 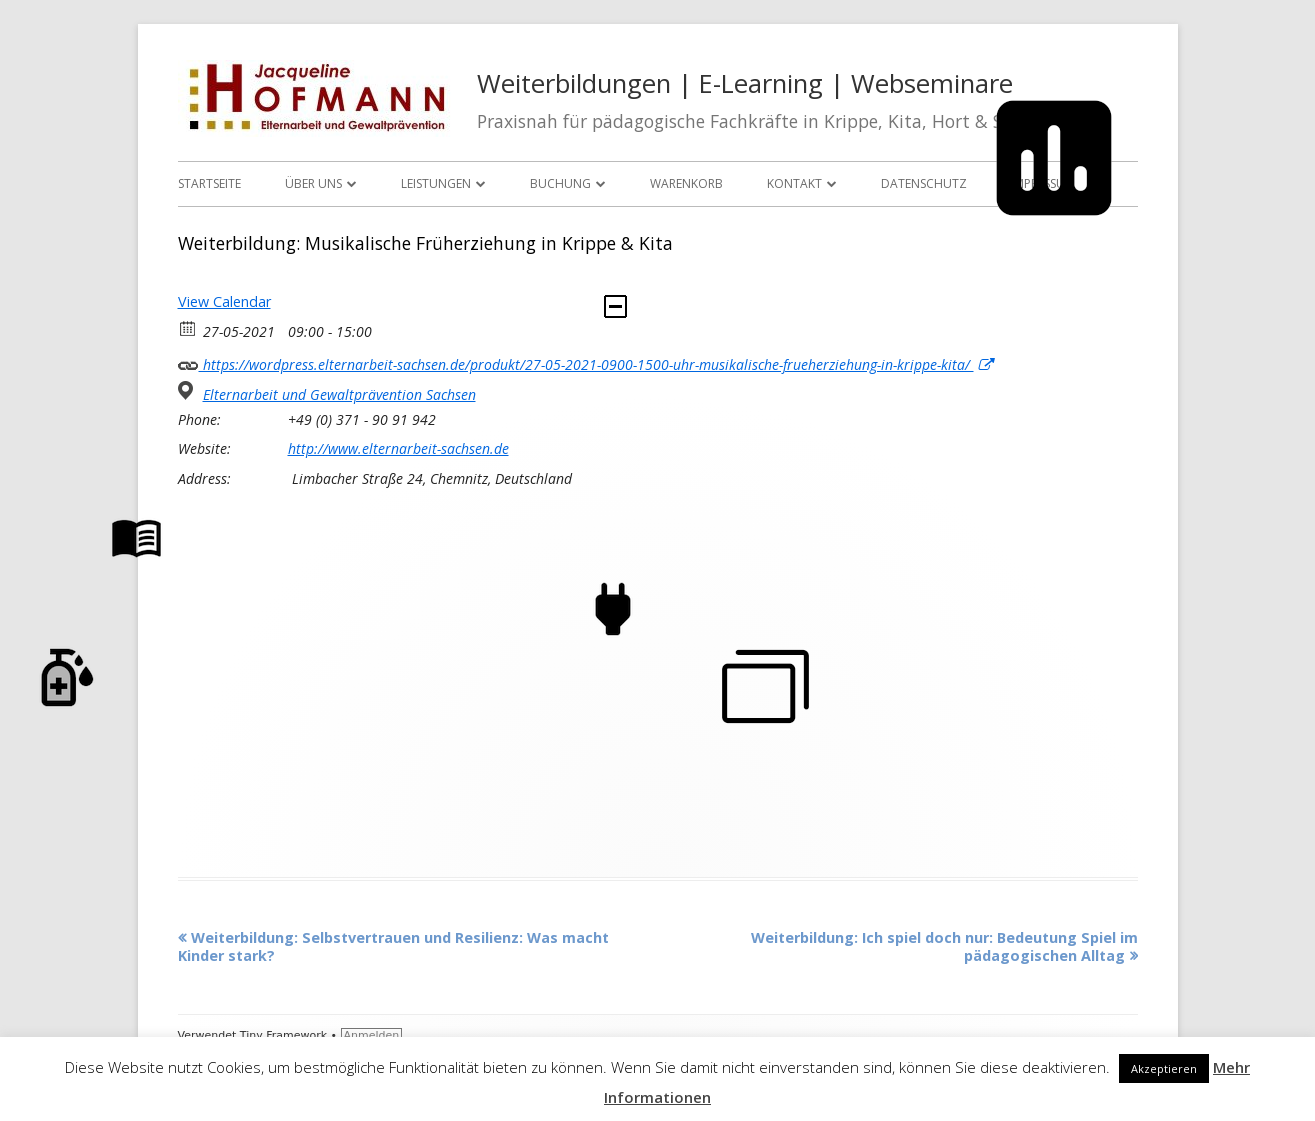 I want to click on open menu or documentation, so click(x=136, y=536).